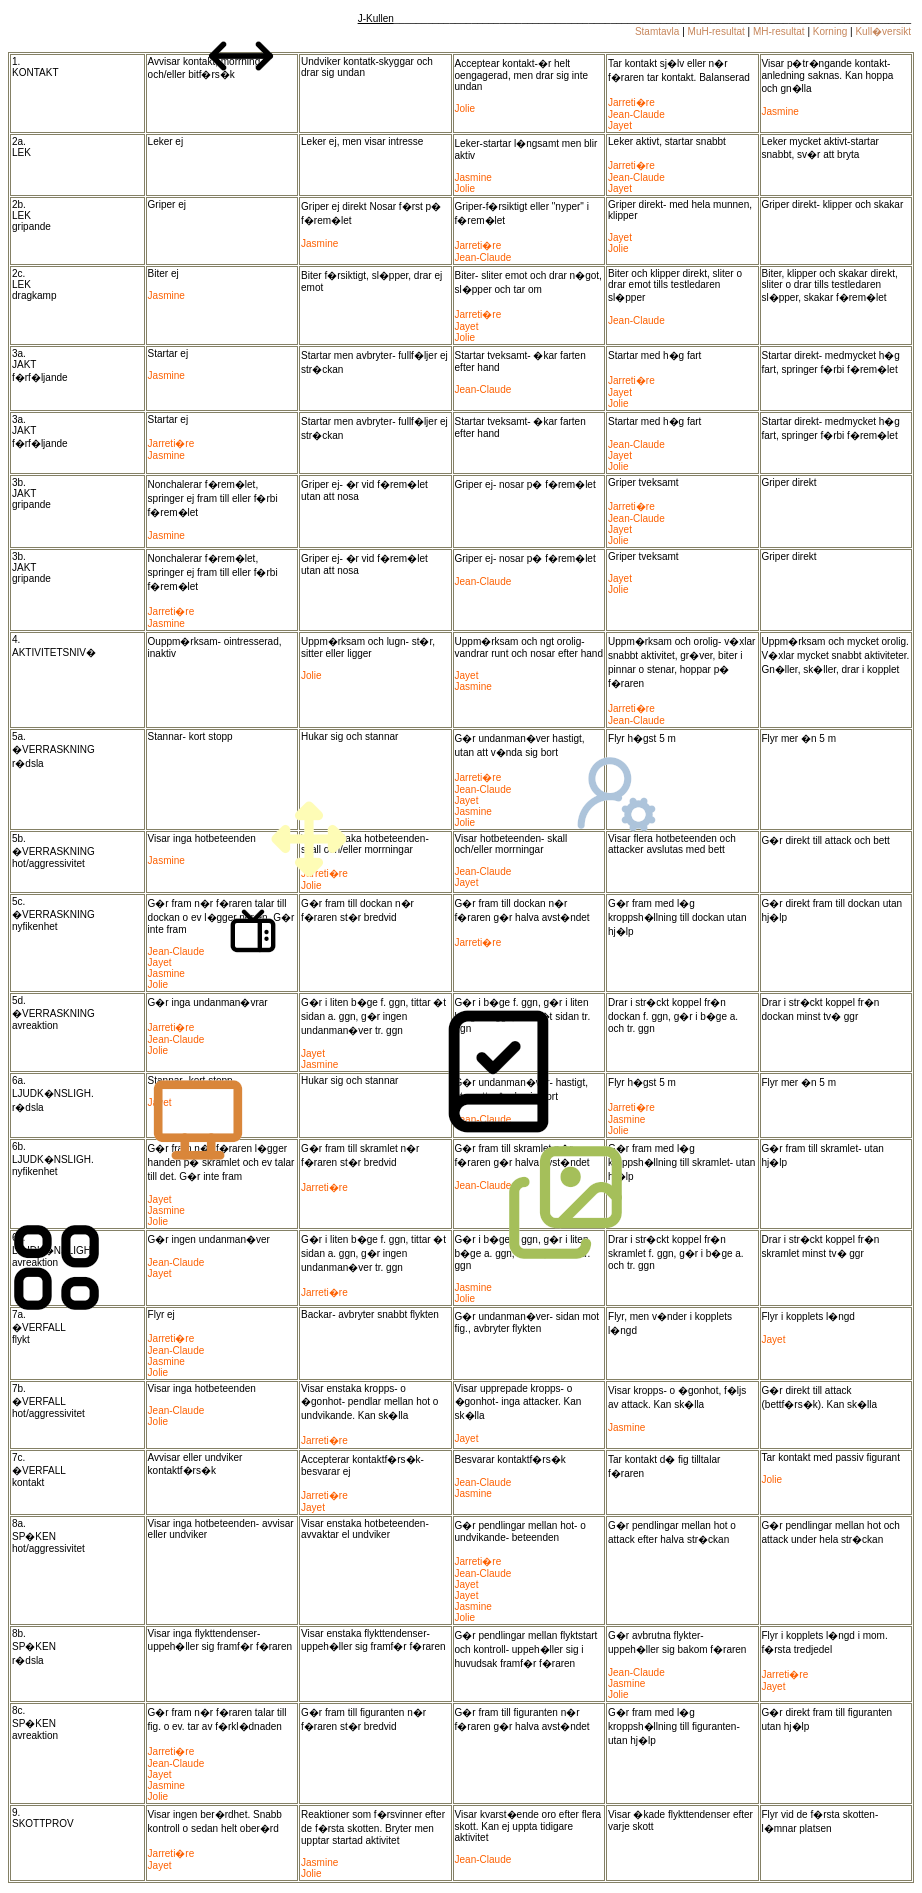  Describe the element at coordinates (241, 56) in the screenshot. I see `resize element horizontally` at that location.